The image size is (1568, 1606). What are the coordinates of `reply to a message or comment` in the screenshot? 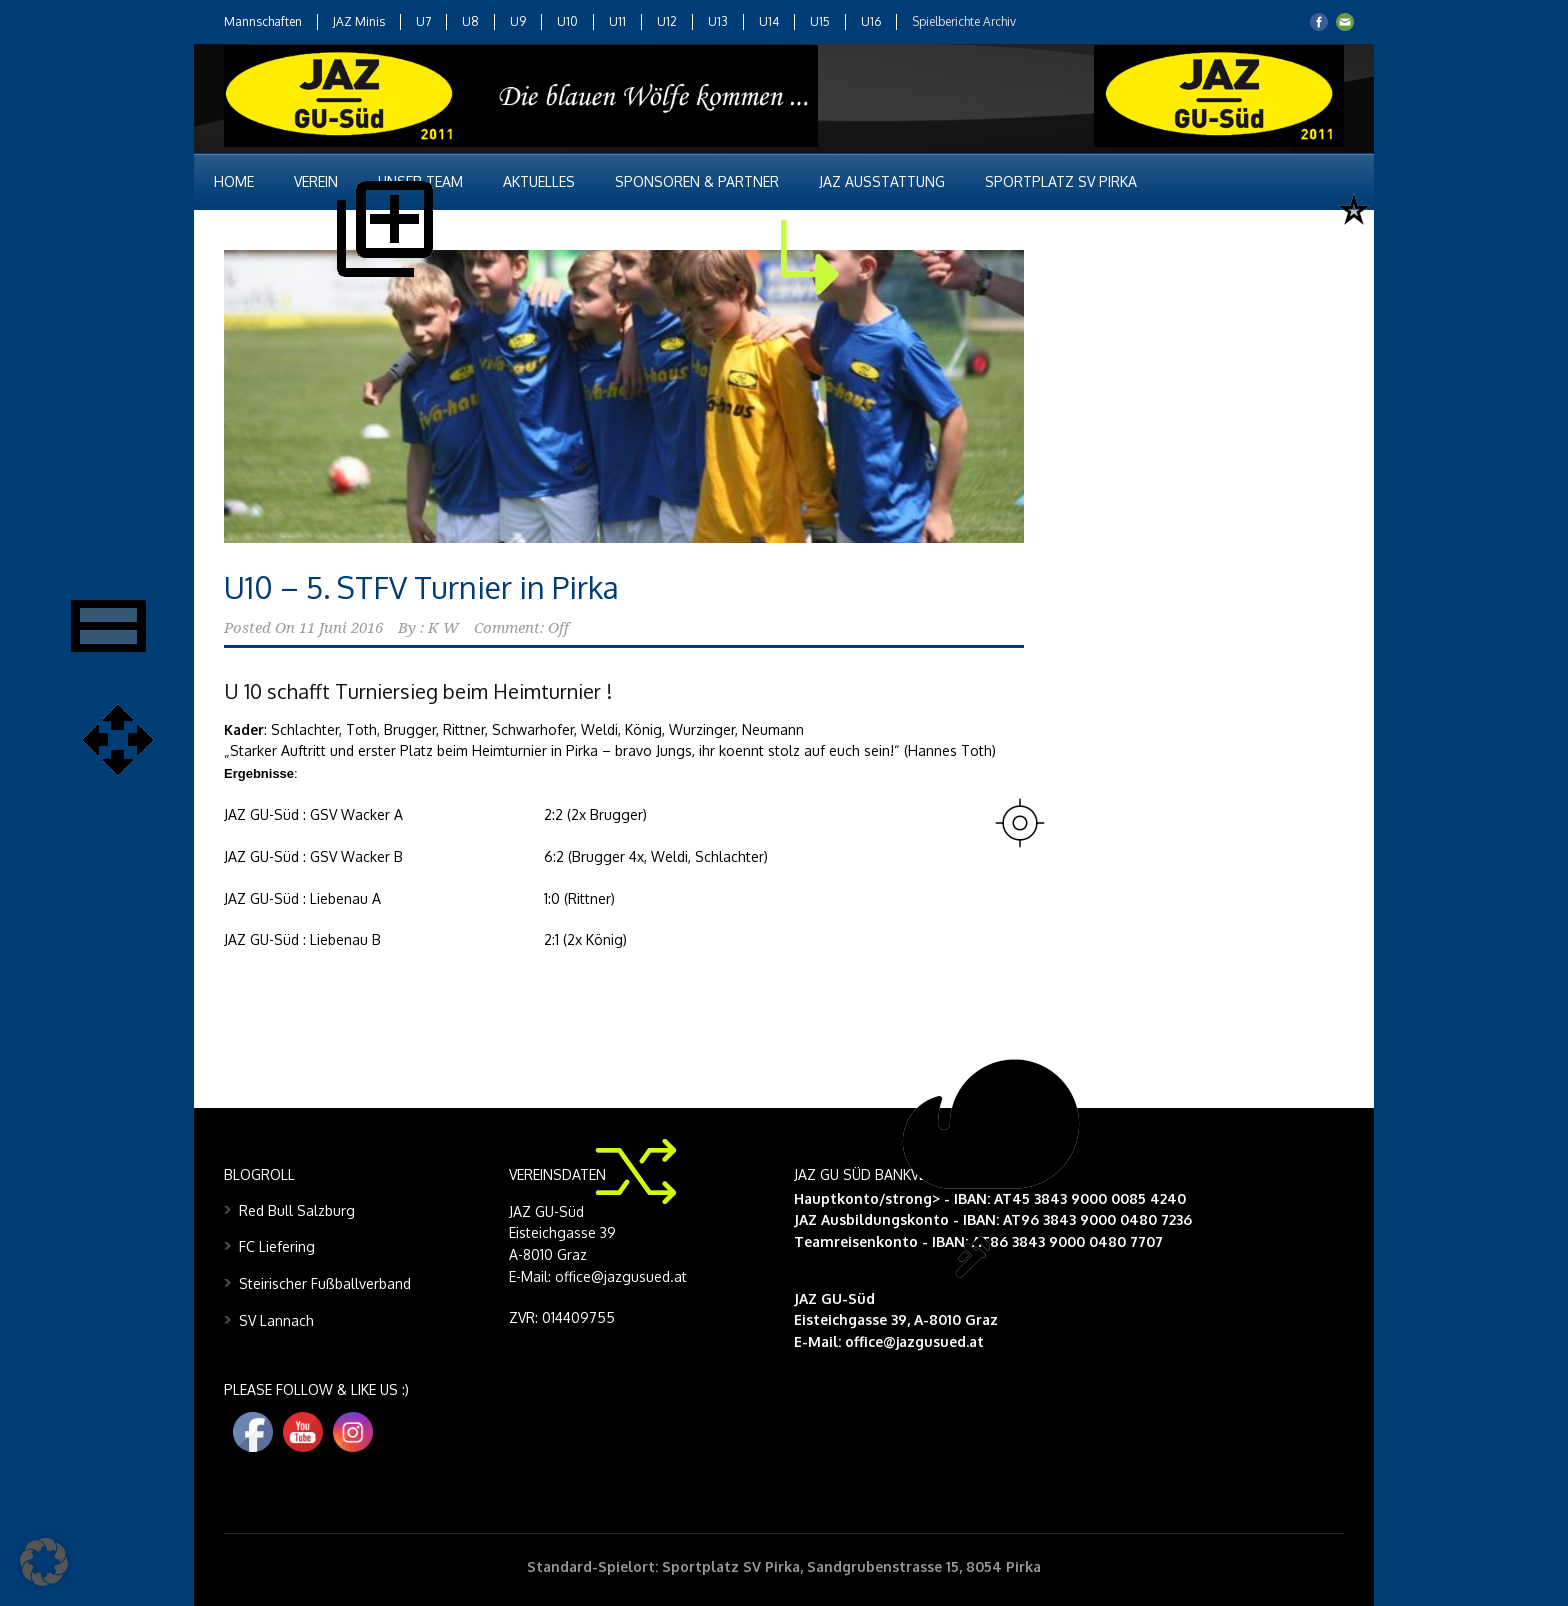 It's located at (804, 257).